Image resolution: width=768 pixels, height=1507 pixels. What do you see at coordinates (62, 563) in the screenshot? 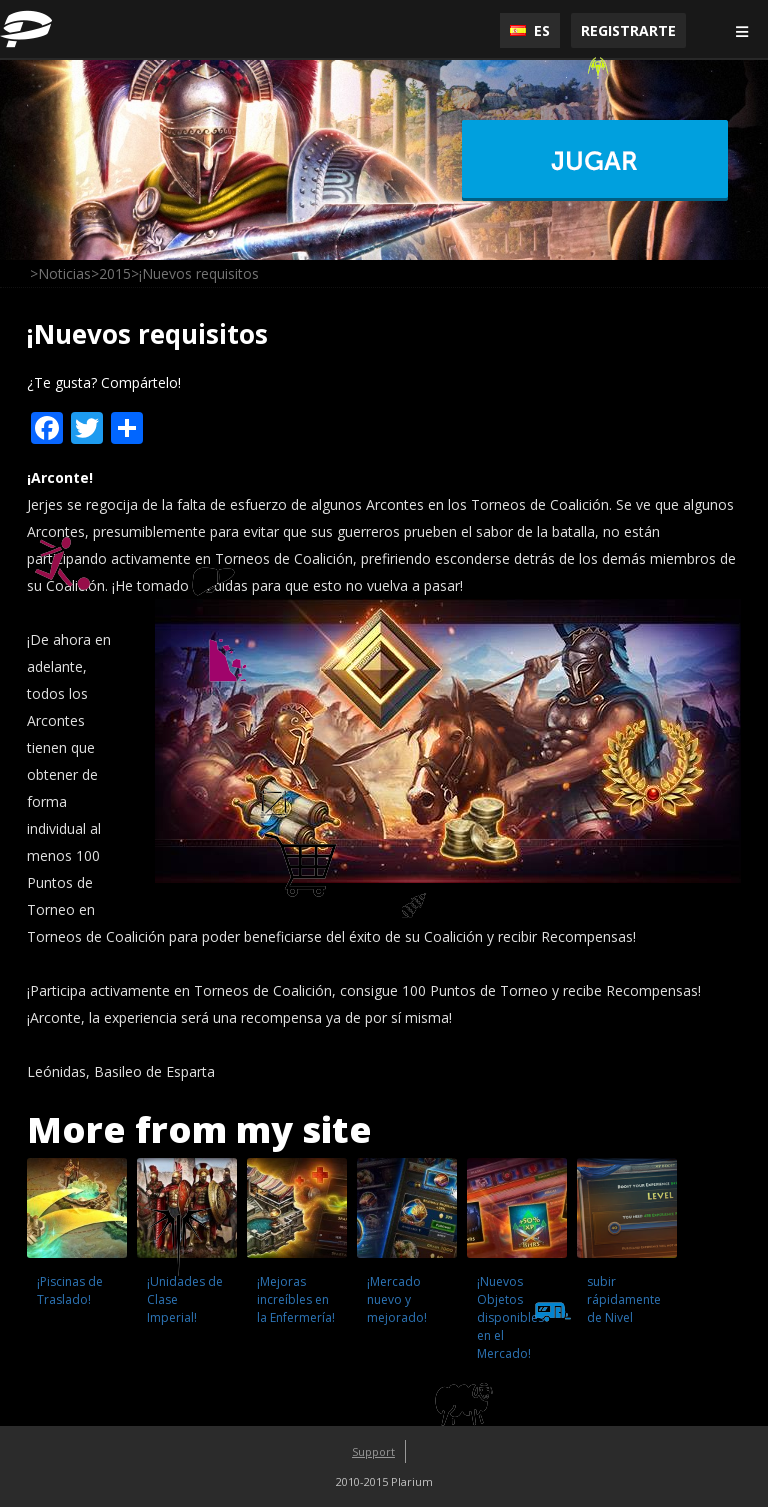
I see `access soccer or football games` at bounding box center [62, 563].